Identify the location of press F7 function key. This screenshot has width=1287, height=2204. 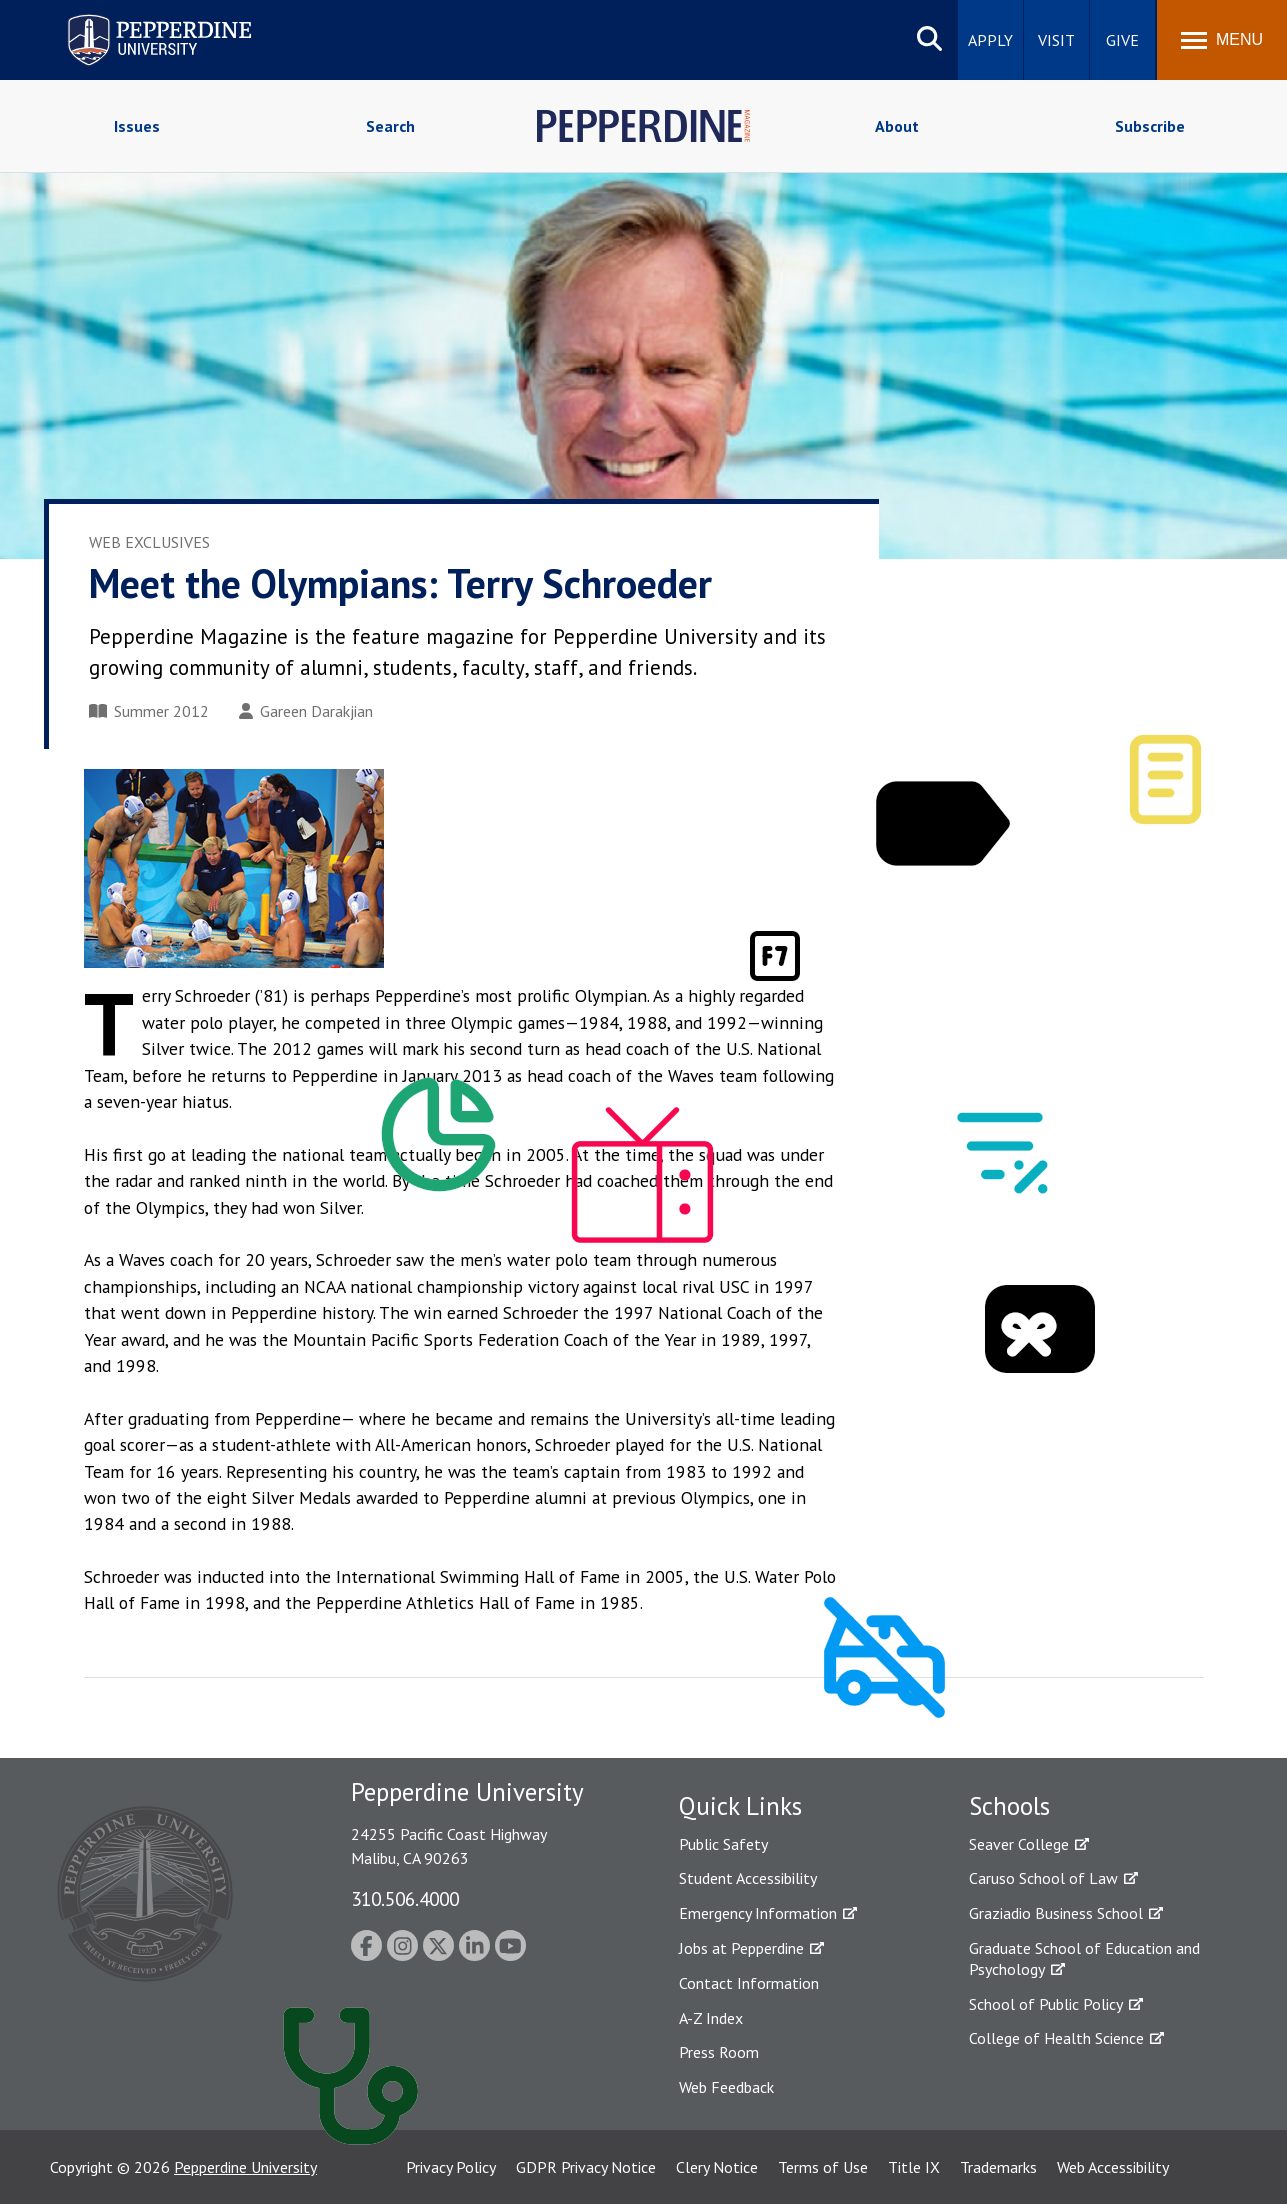
(775, 956).